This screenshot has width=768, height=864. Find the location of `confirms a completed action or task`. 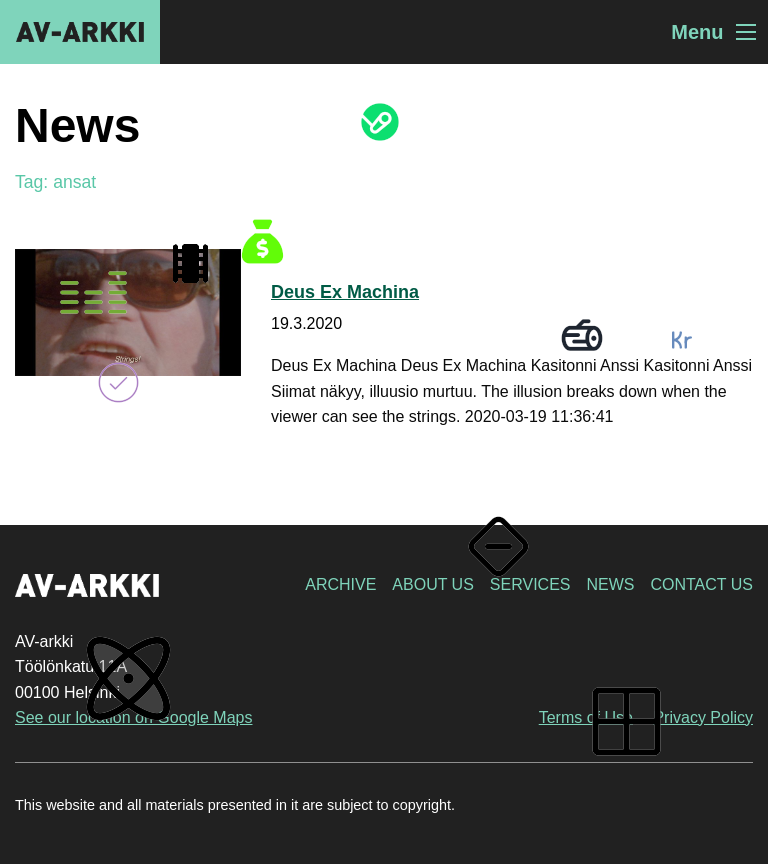

confirms a completed action or task is located at coordinates (118, 382).